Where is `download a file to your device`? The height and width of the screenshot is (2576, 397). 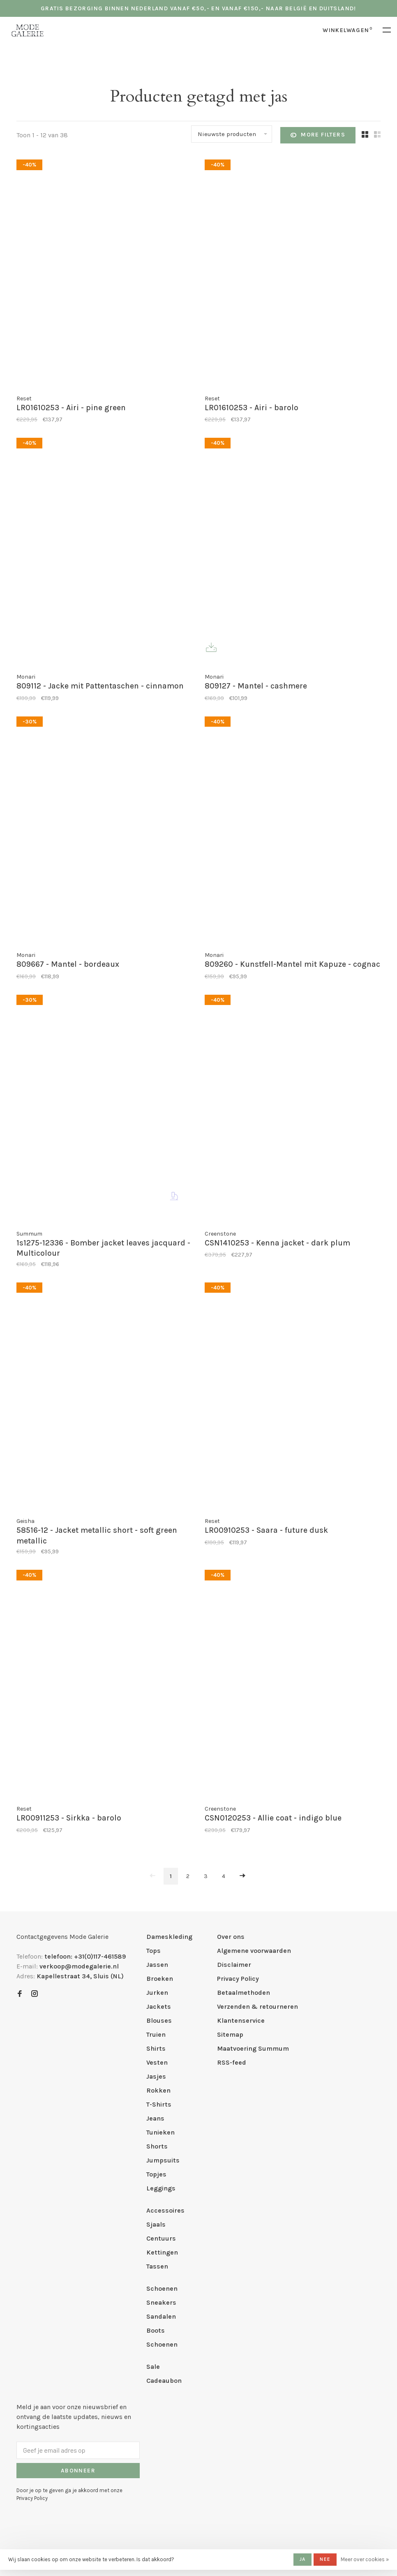
download a file to your device is located at coordinates (211, 648).